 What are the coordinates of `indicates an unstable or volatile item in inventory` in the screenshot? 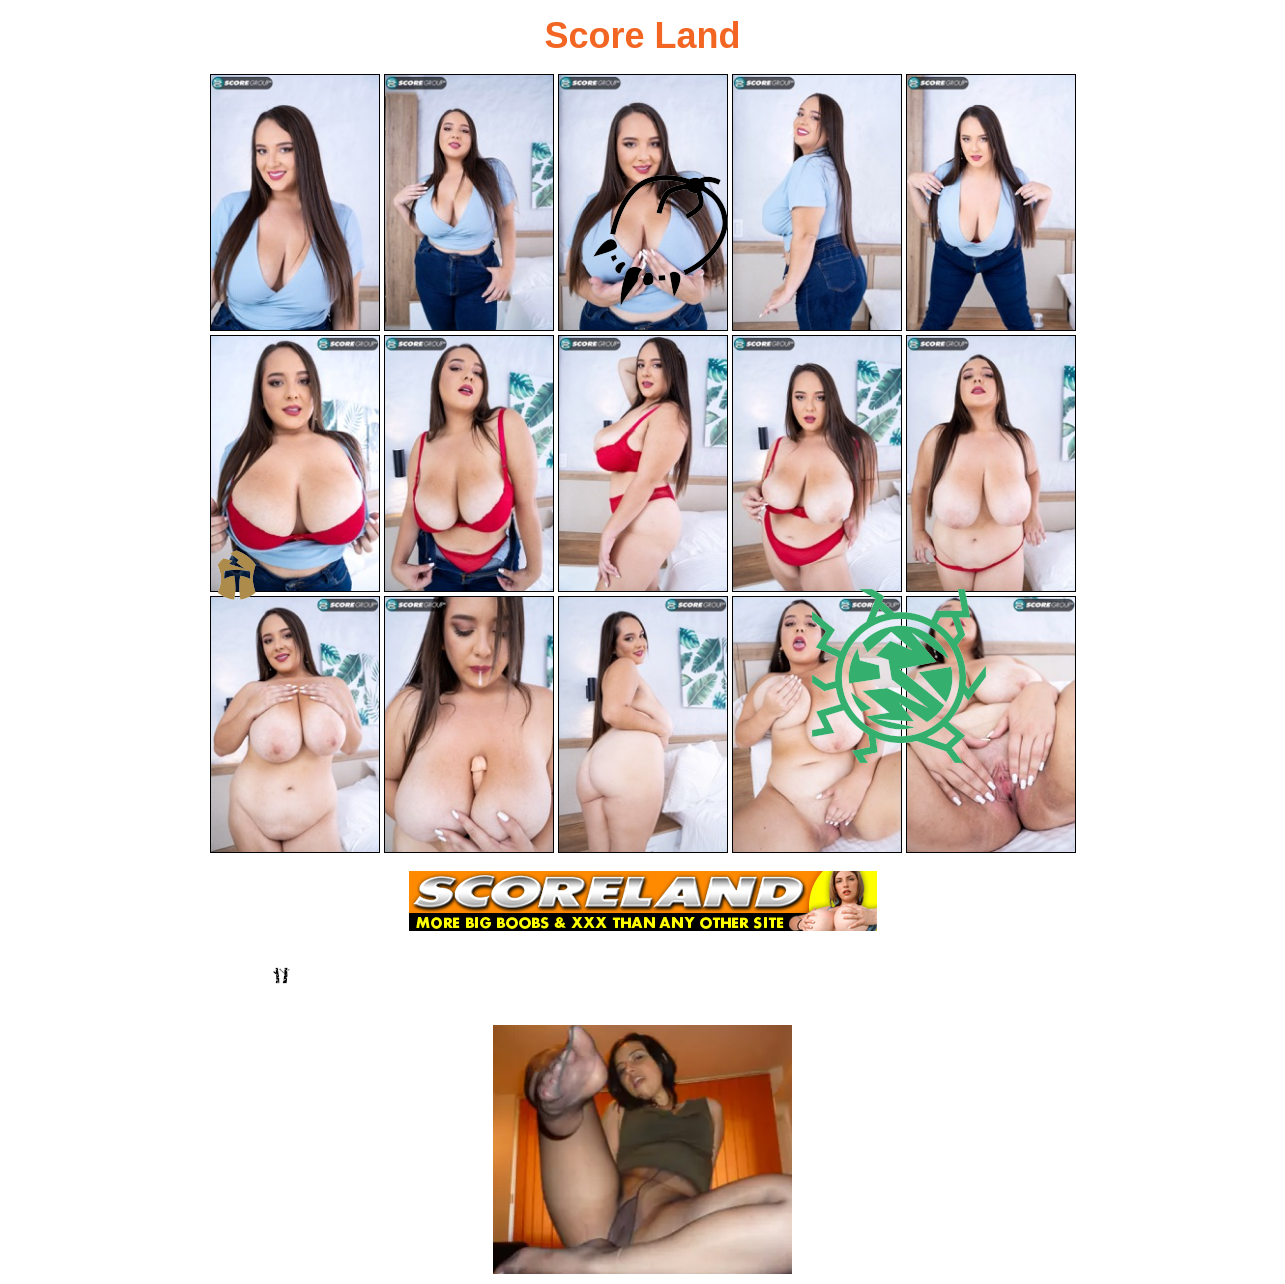 It's located at (899, 676).